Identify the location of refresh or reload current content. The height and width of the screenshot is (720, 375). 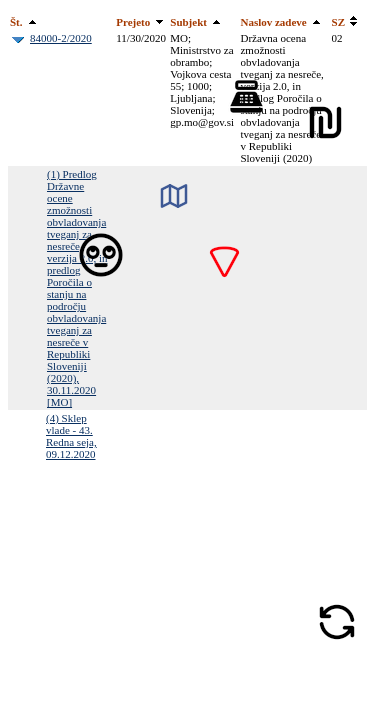
(337, 622).